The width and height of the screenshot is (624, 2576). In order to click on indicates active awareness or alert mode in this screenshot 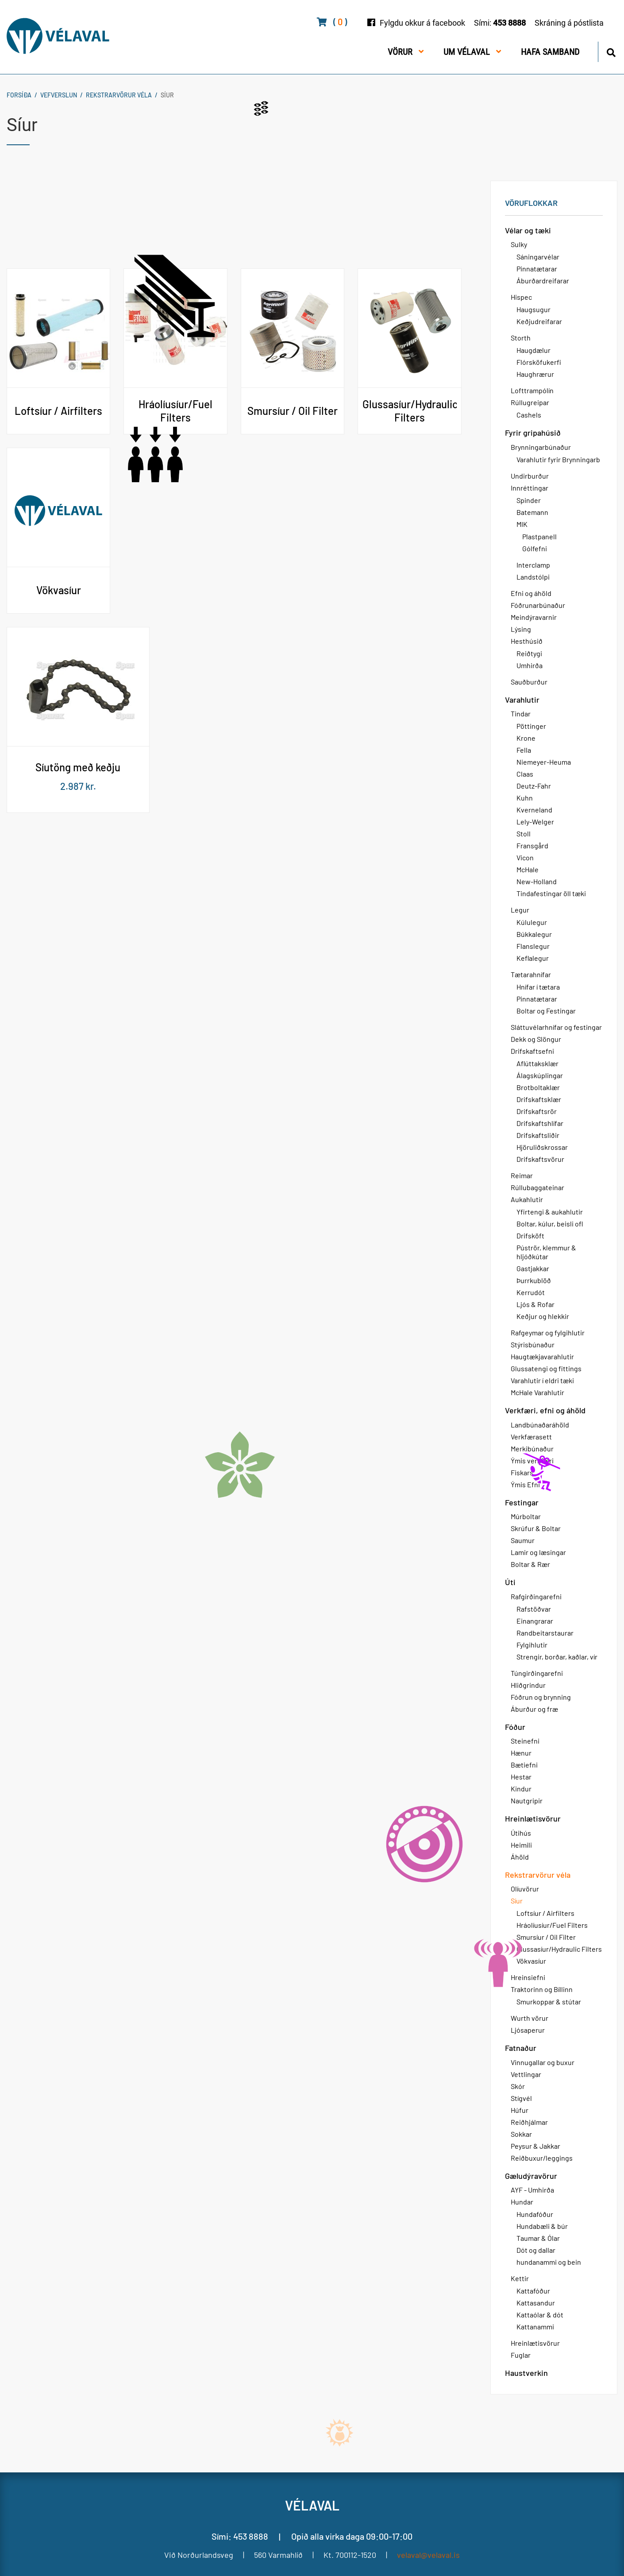, I will do `click(497, 1963)`.